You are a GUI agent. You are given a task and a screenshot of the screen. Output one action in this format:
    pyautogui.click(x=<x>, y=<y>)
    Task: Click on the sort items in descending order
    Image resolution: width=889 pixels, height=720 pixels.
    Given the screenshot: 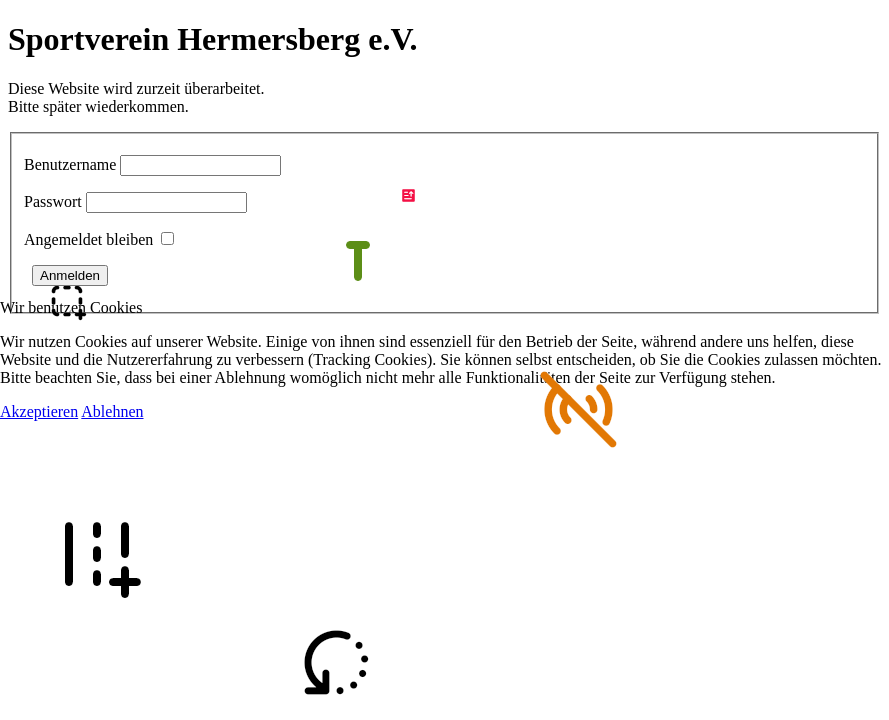 What is the action you would take?
    pyautogui.click(x=408, y=195)
    